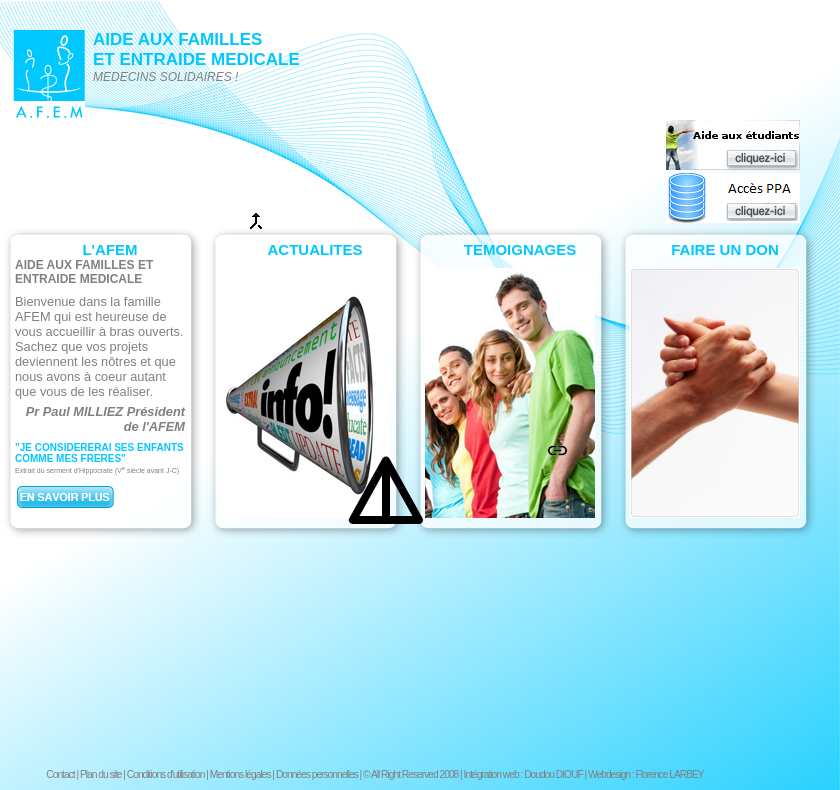 The width and height of the screenshot is (840, 790). Describe the element at coordinates (386, 488) in the screenshot. I see `view image details or metadata` at that location.